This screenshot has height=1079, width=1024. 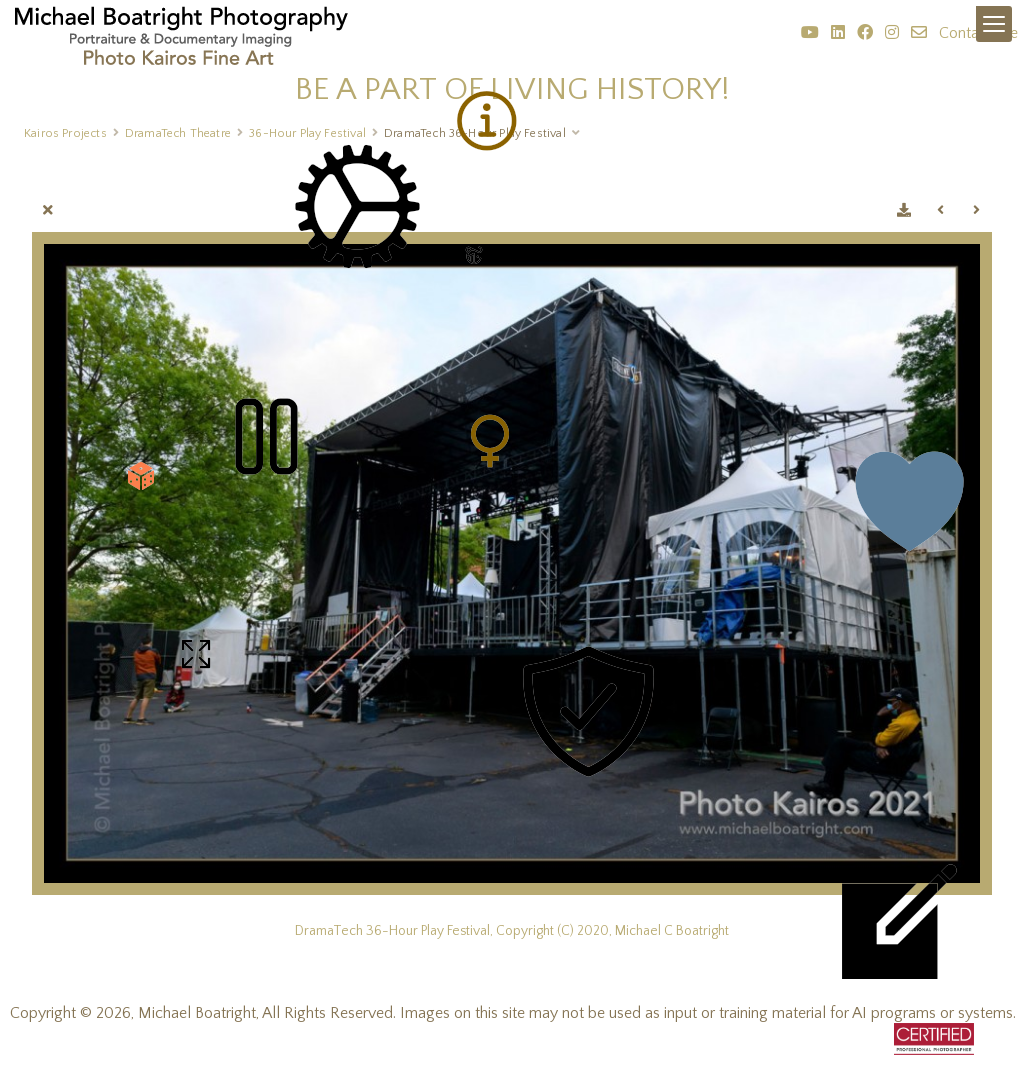 What do you see at coordinates (266, 436) in the screenshot?
I see `stretch or resize content vertically` at bounding box center [266, 436].